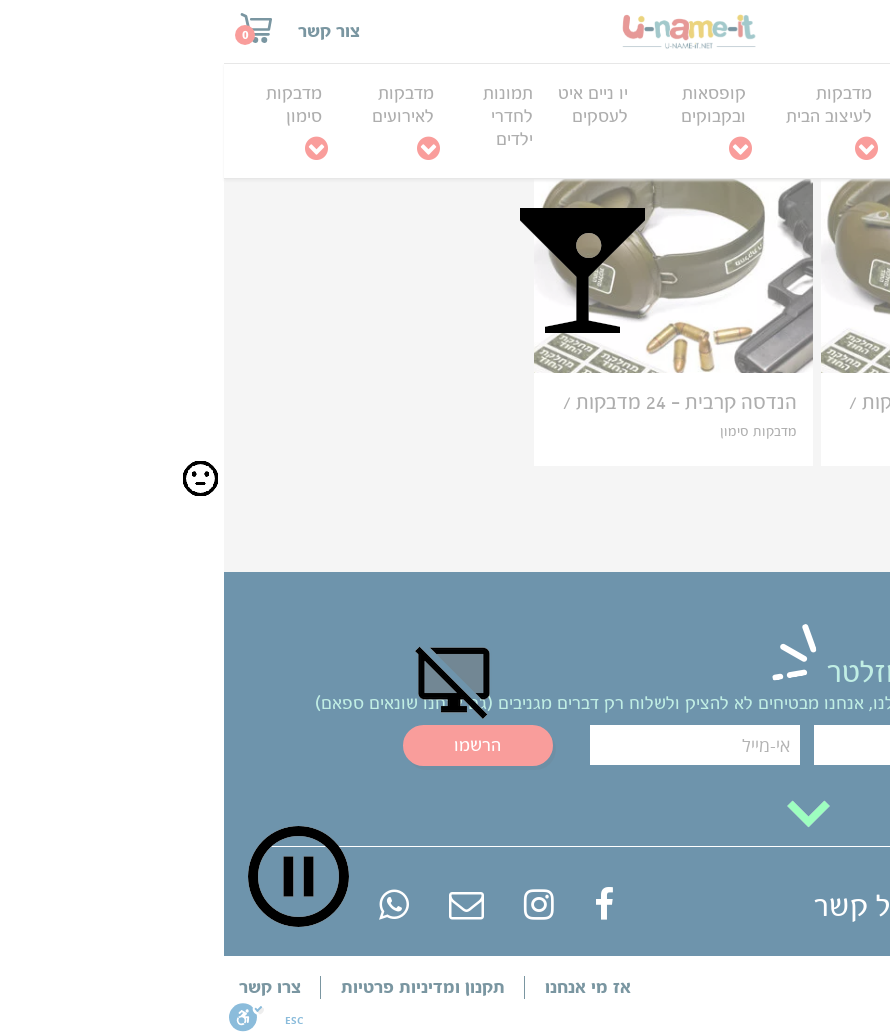 The width and height of the screenshot is (890, 1036). I want to click on pause media playback, so click(298, 876).